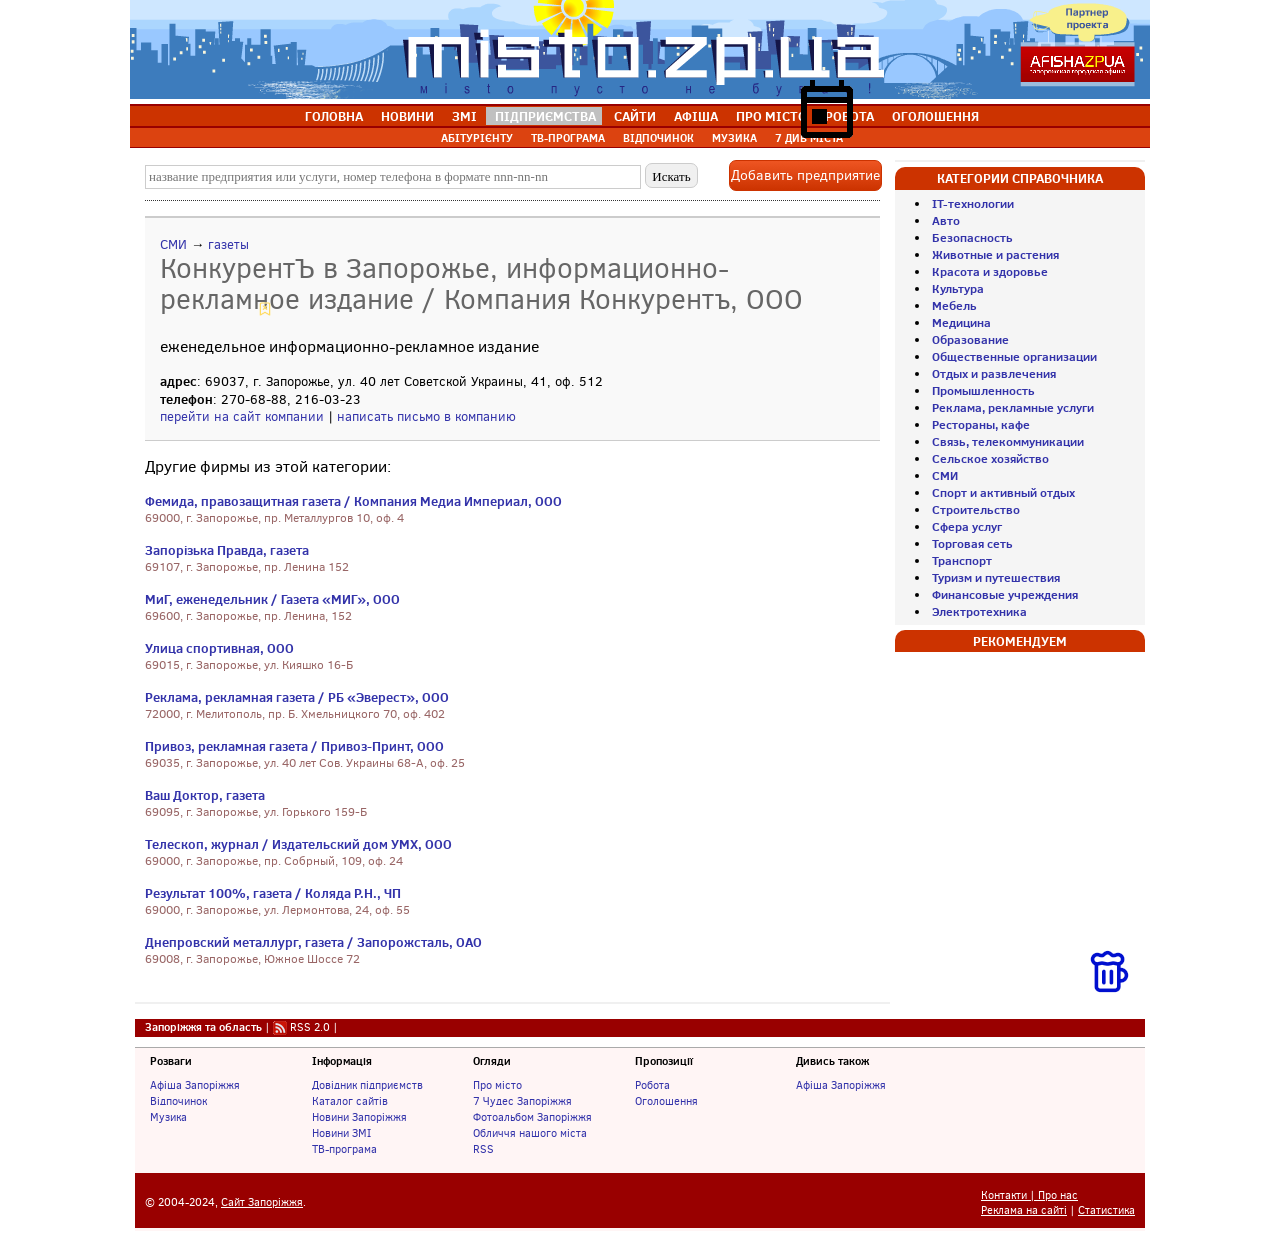 Image resolution: width=1280 pixels, height=1236 pixels. What do you see at coordinates (265, 309) in the screenshot?
I see `remove a bookmark` at bounding box center [265, 309].